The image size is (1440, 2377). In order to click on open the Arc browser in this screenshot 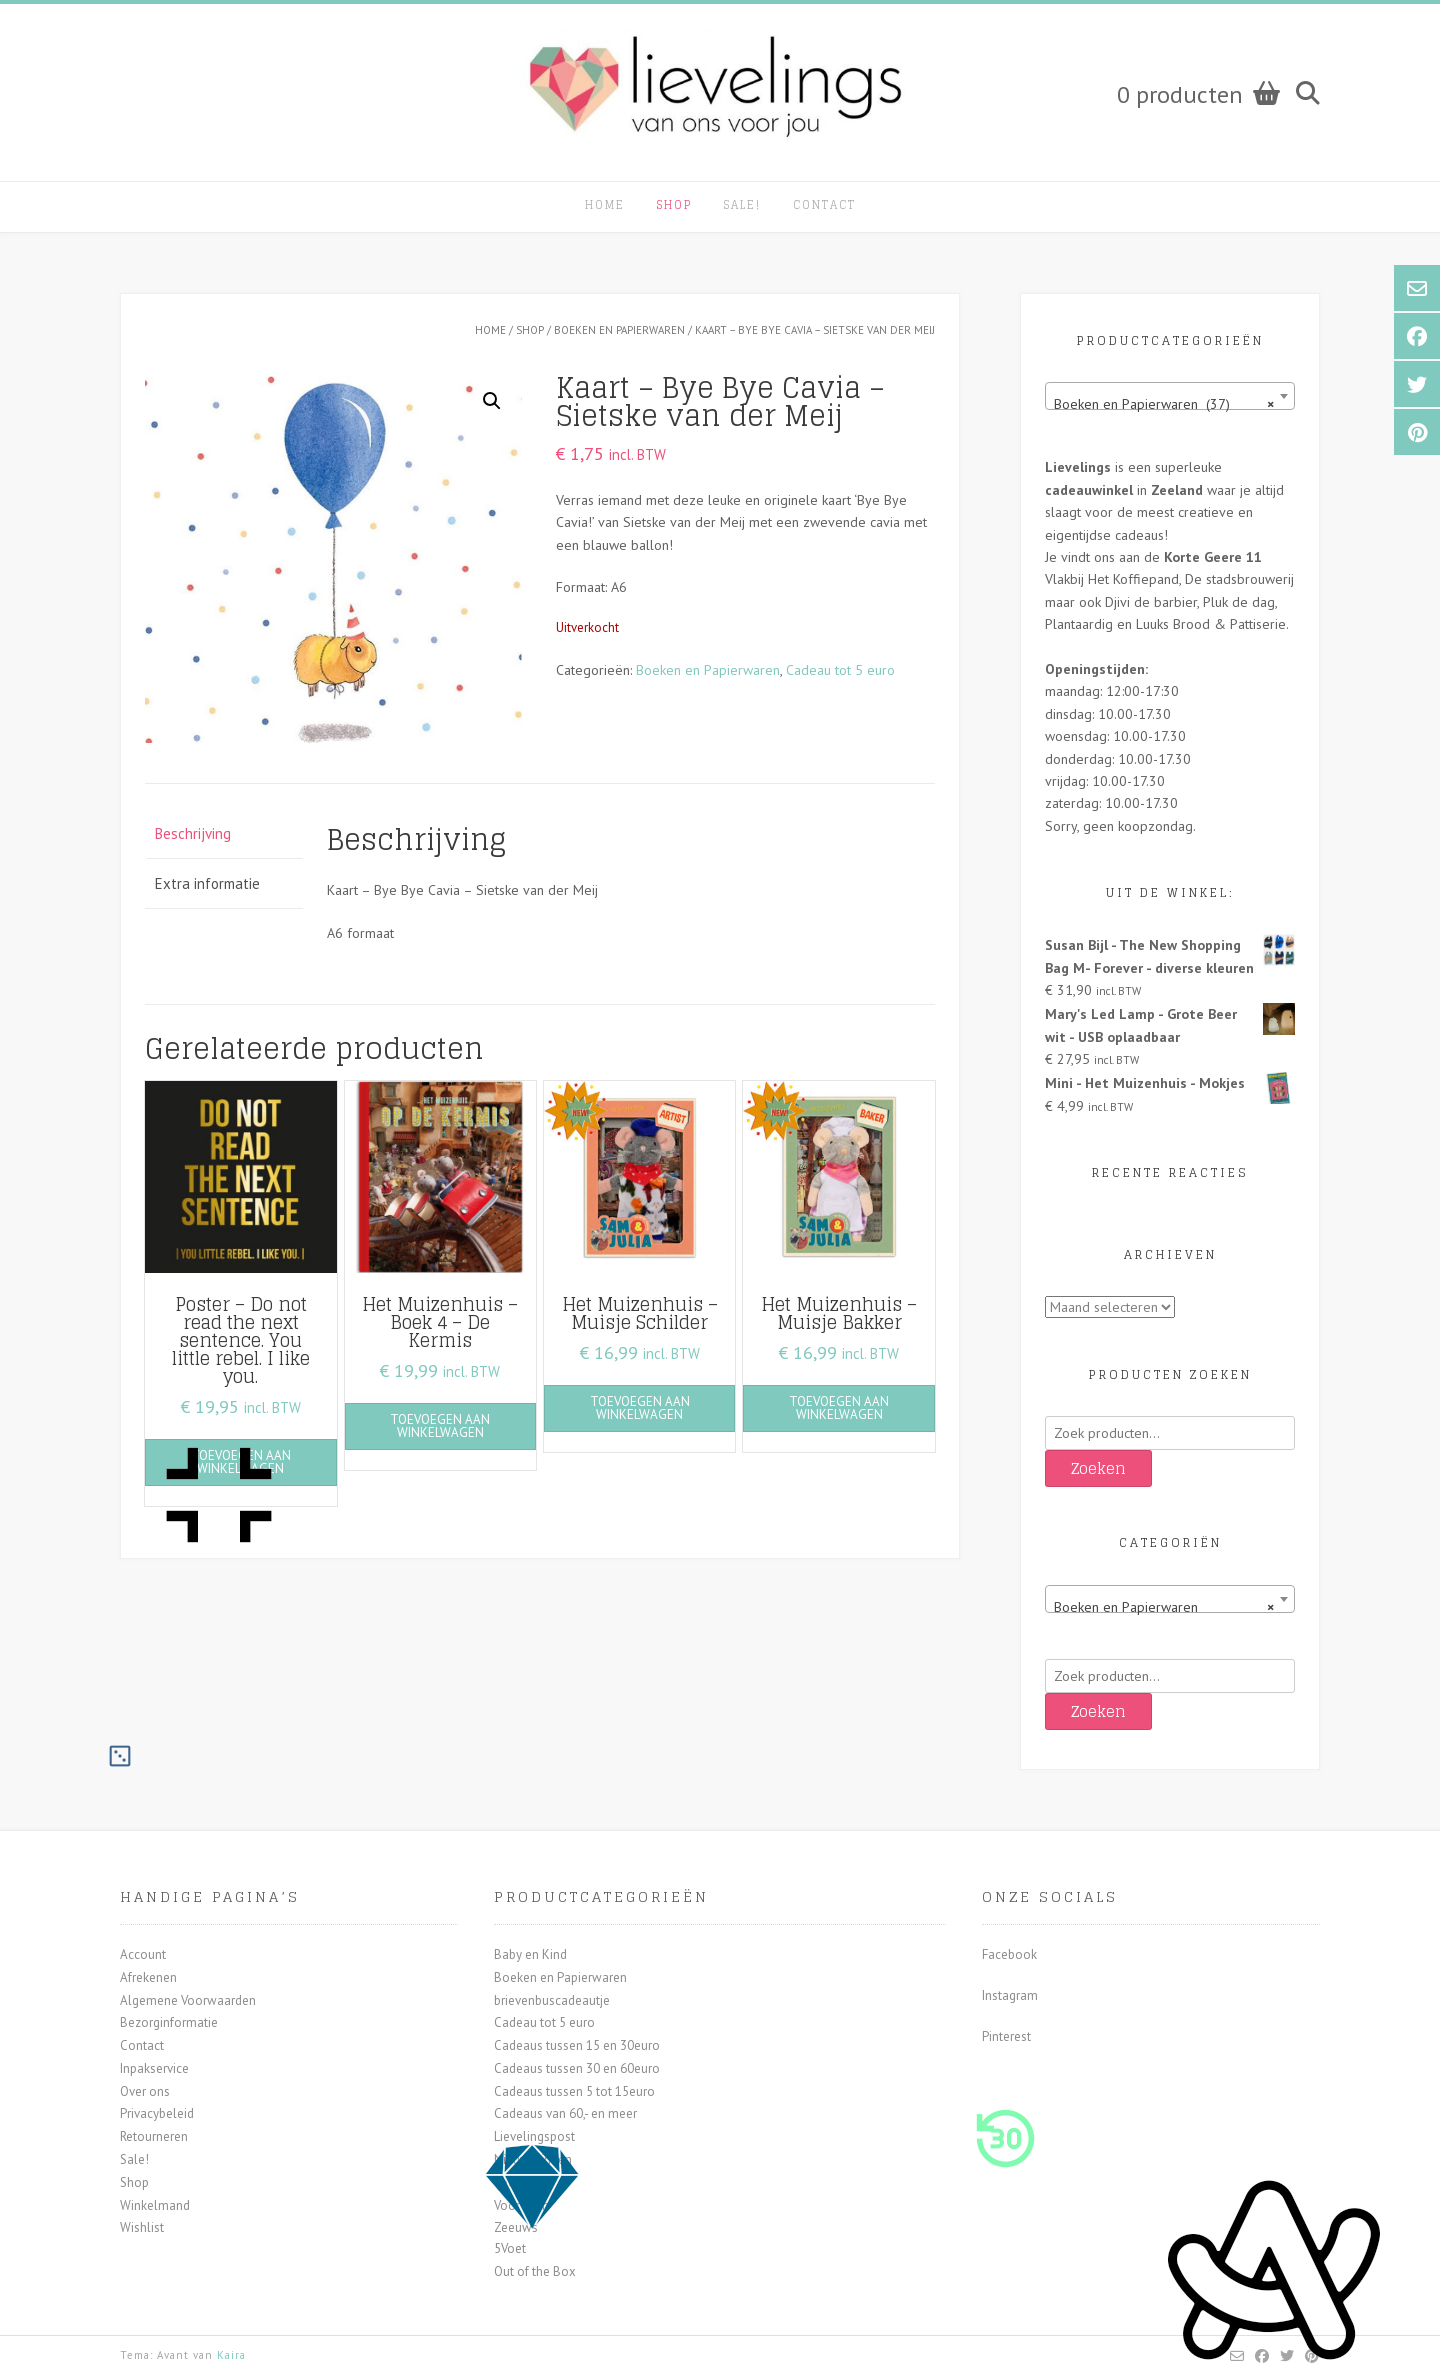, I will do `click(1274, 2270)`.